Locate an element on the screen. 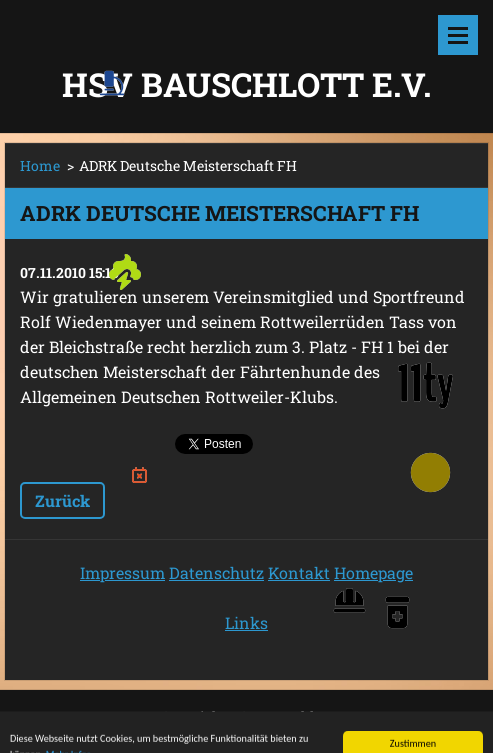 The width and height of the screenshot is (493, 753). indicates an unread notification or new item is located at coordinates (430, 472).